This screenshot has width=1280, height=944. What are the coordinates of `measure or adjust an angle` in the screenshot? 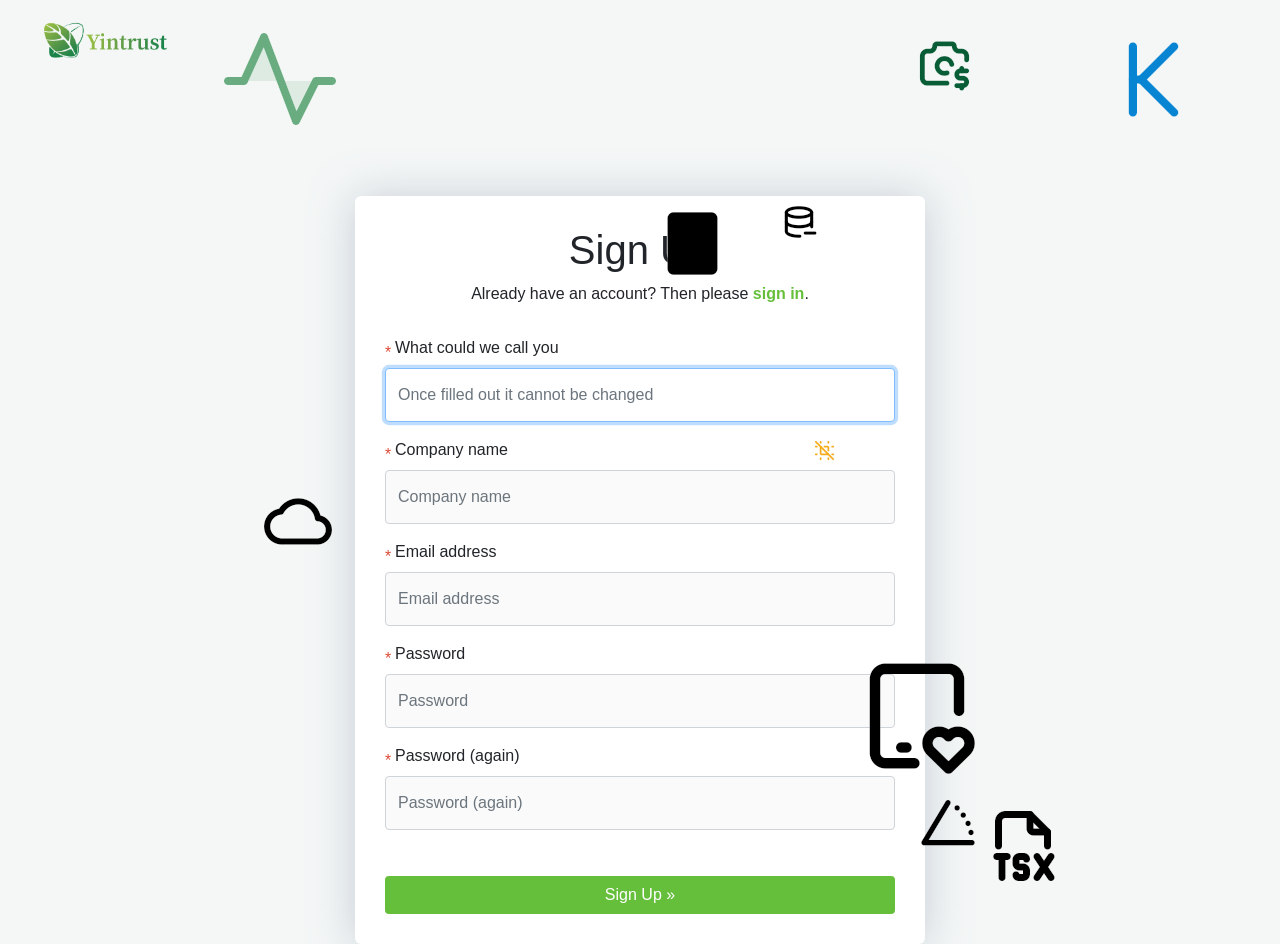 It's located at (948, 824).